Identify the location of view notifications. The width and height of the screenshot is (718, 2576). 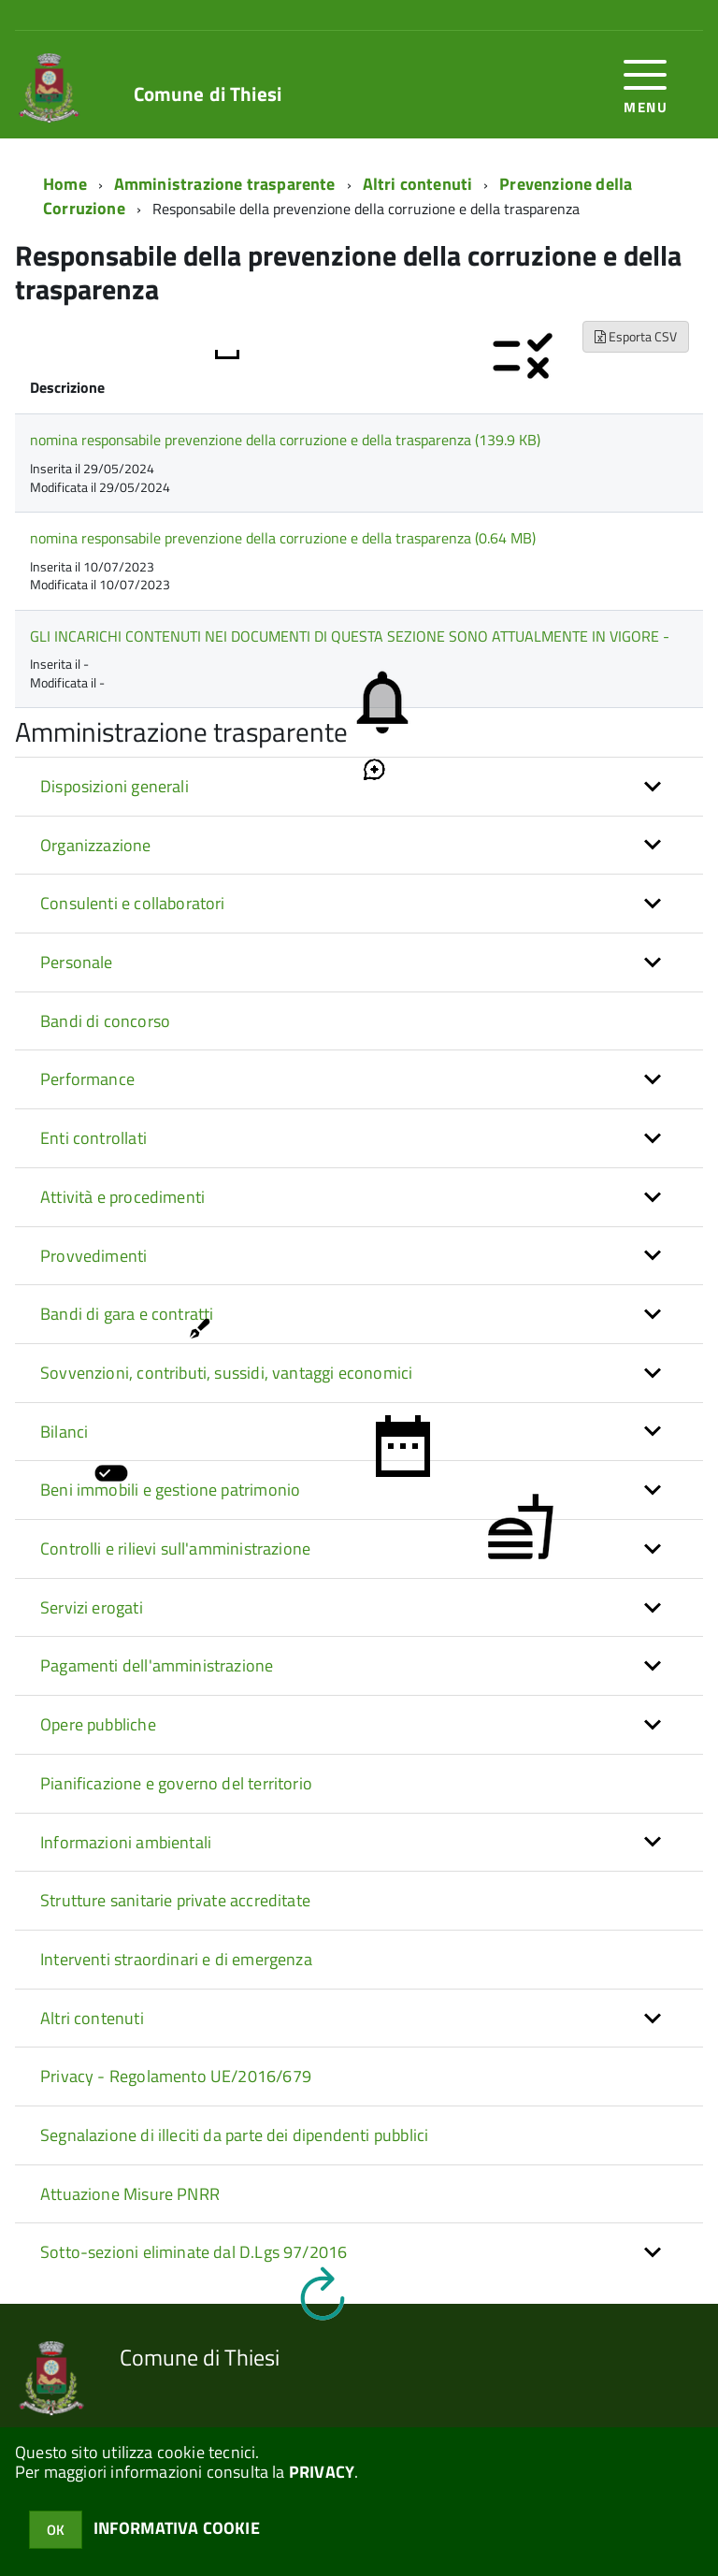
(382, 702).